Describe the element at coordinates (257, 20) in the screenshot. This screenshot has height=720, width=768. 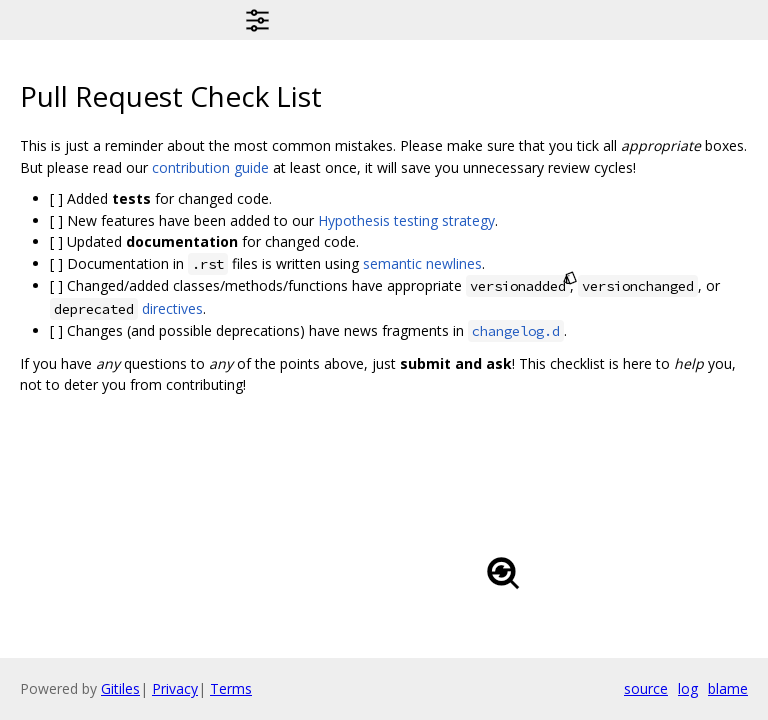
I see `adjust audio or equalizer settings` at that location.